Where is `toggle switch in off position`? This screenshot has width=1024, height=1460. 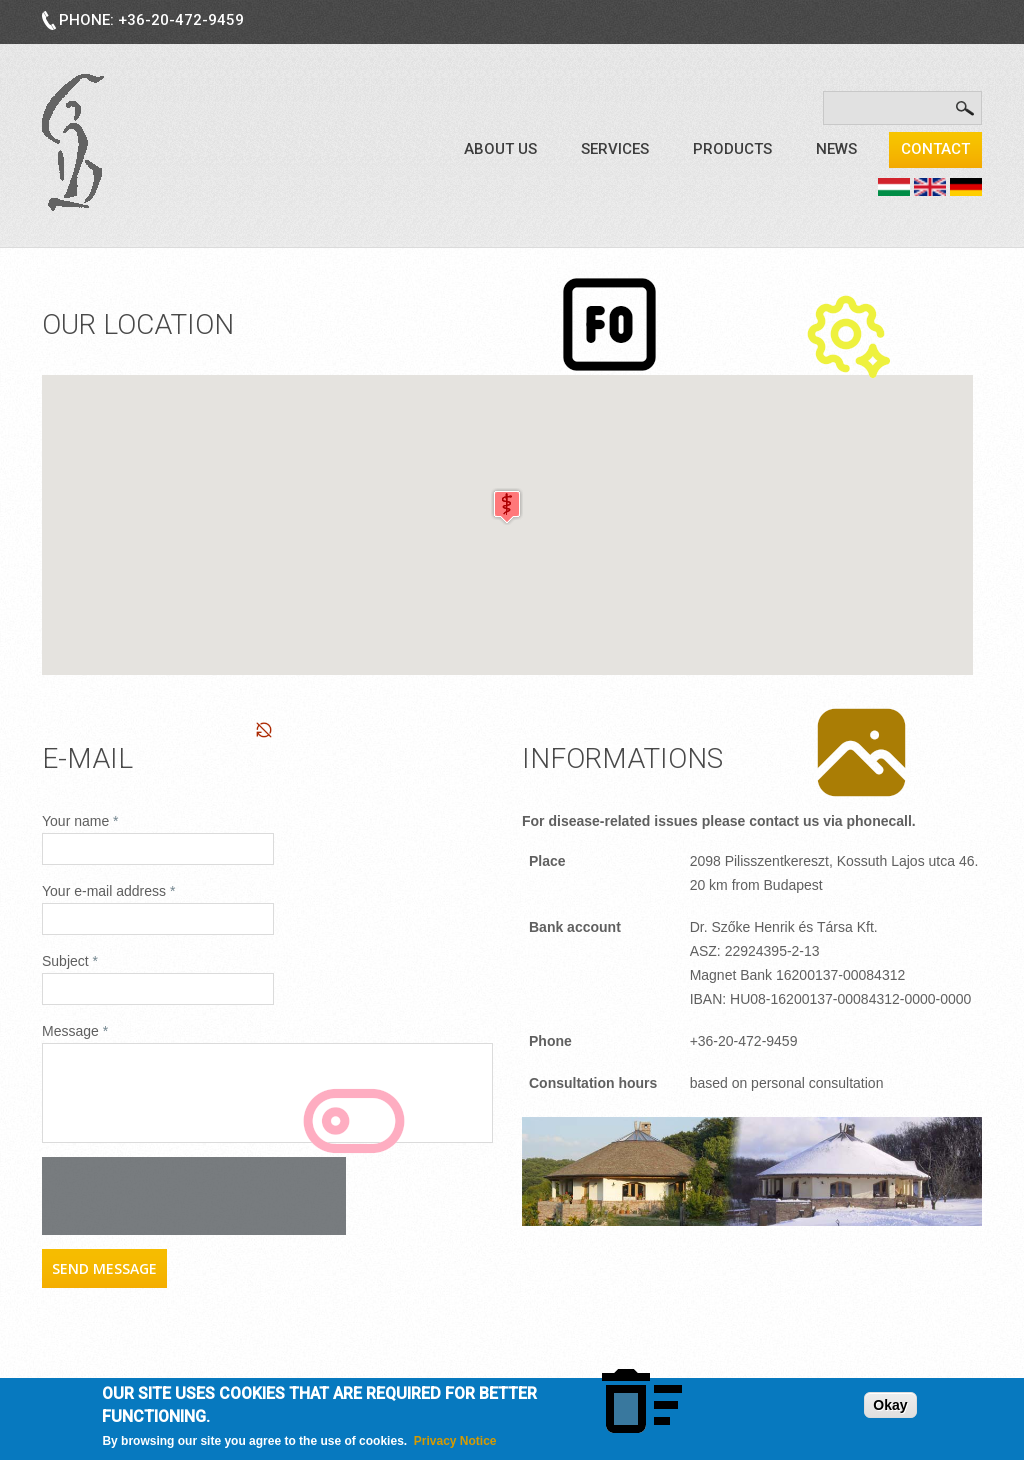 toggle switch in off position is located at coordinates (354, 1121).